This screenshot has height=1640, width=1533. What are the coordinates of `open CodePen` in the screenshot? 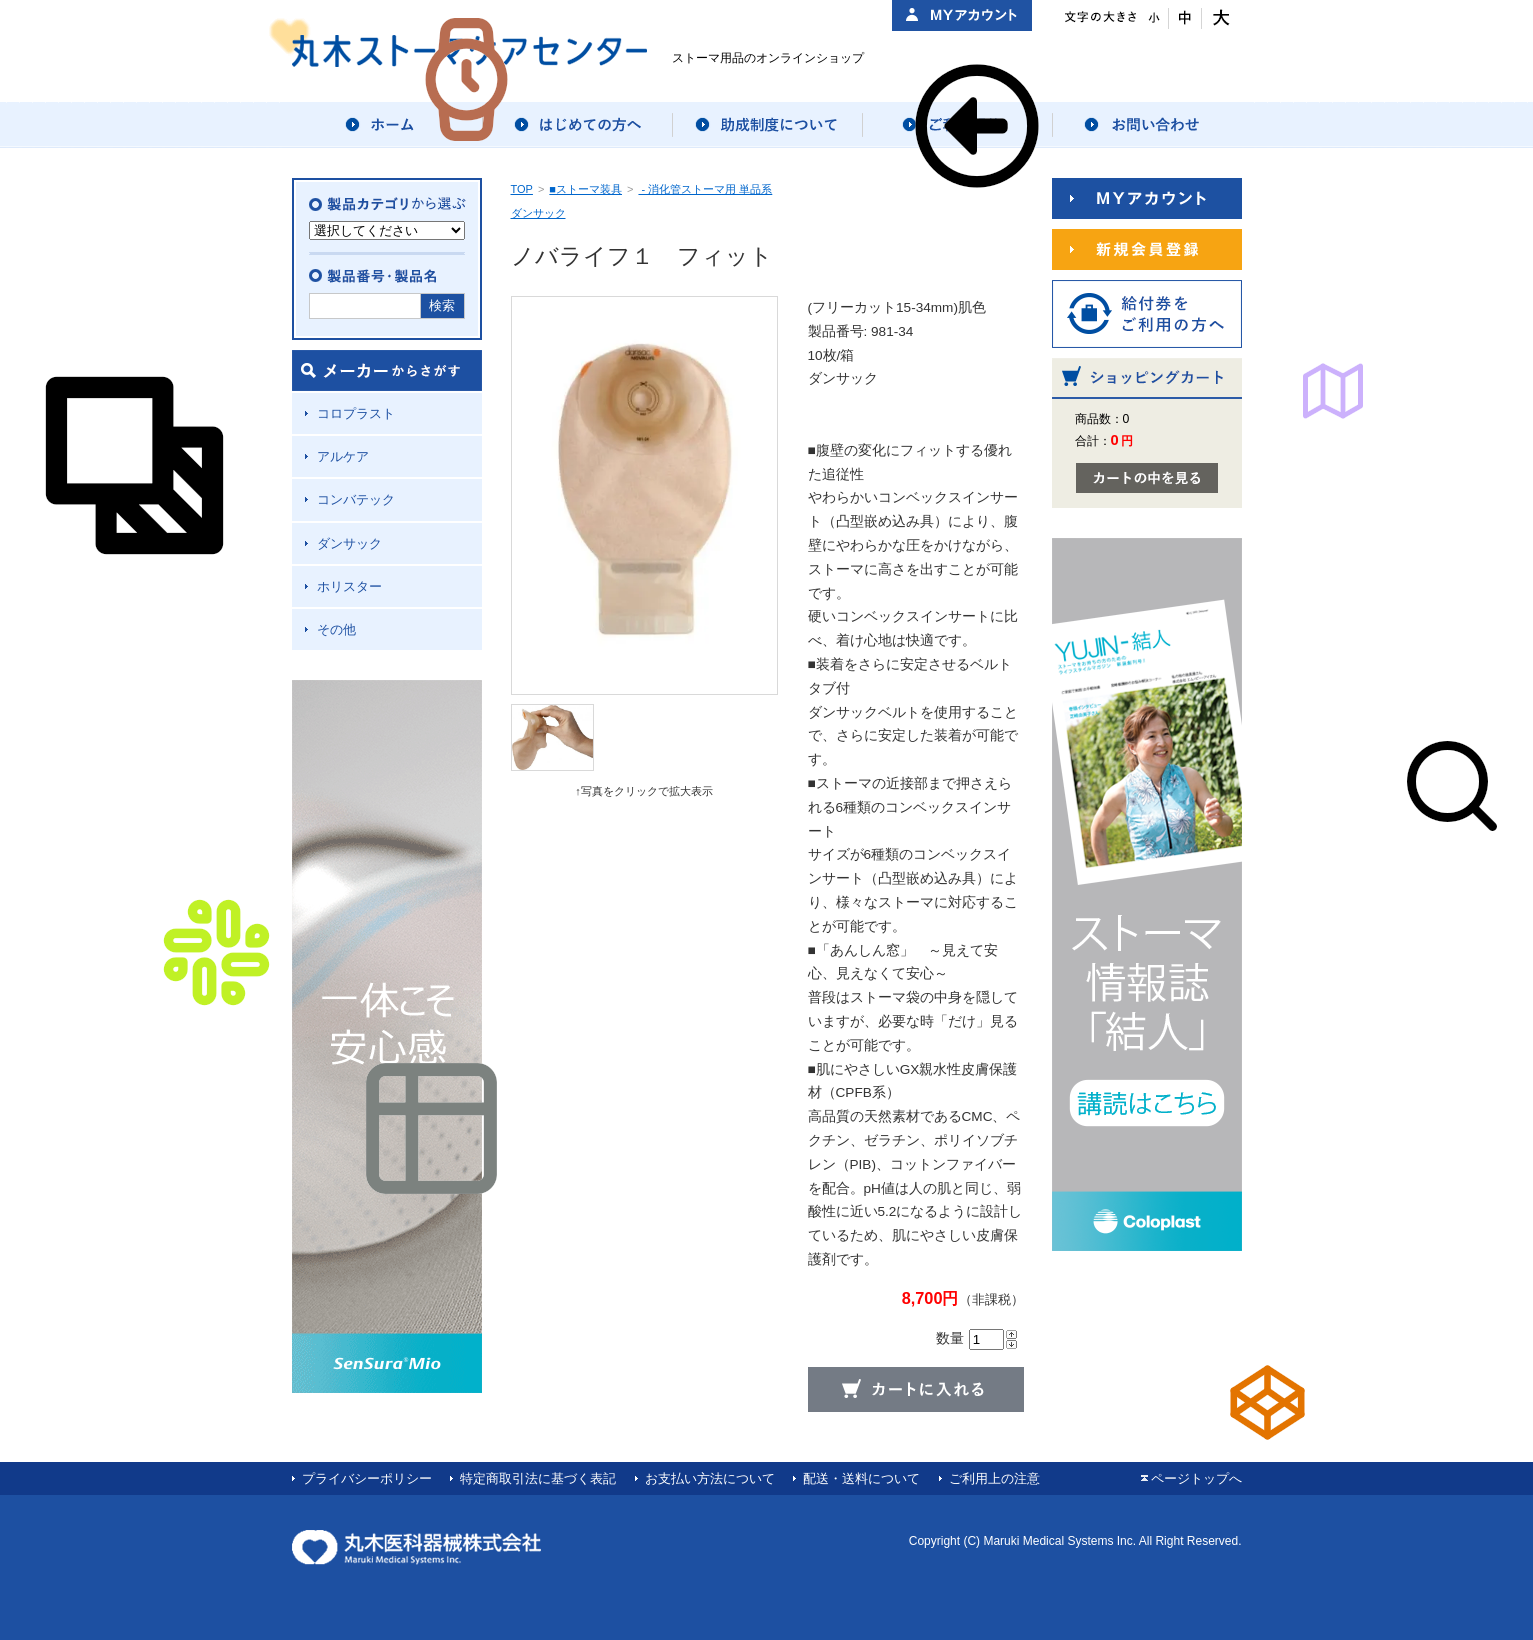 It's located at (1267, 1402).